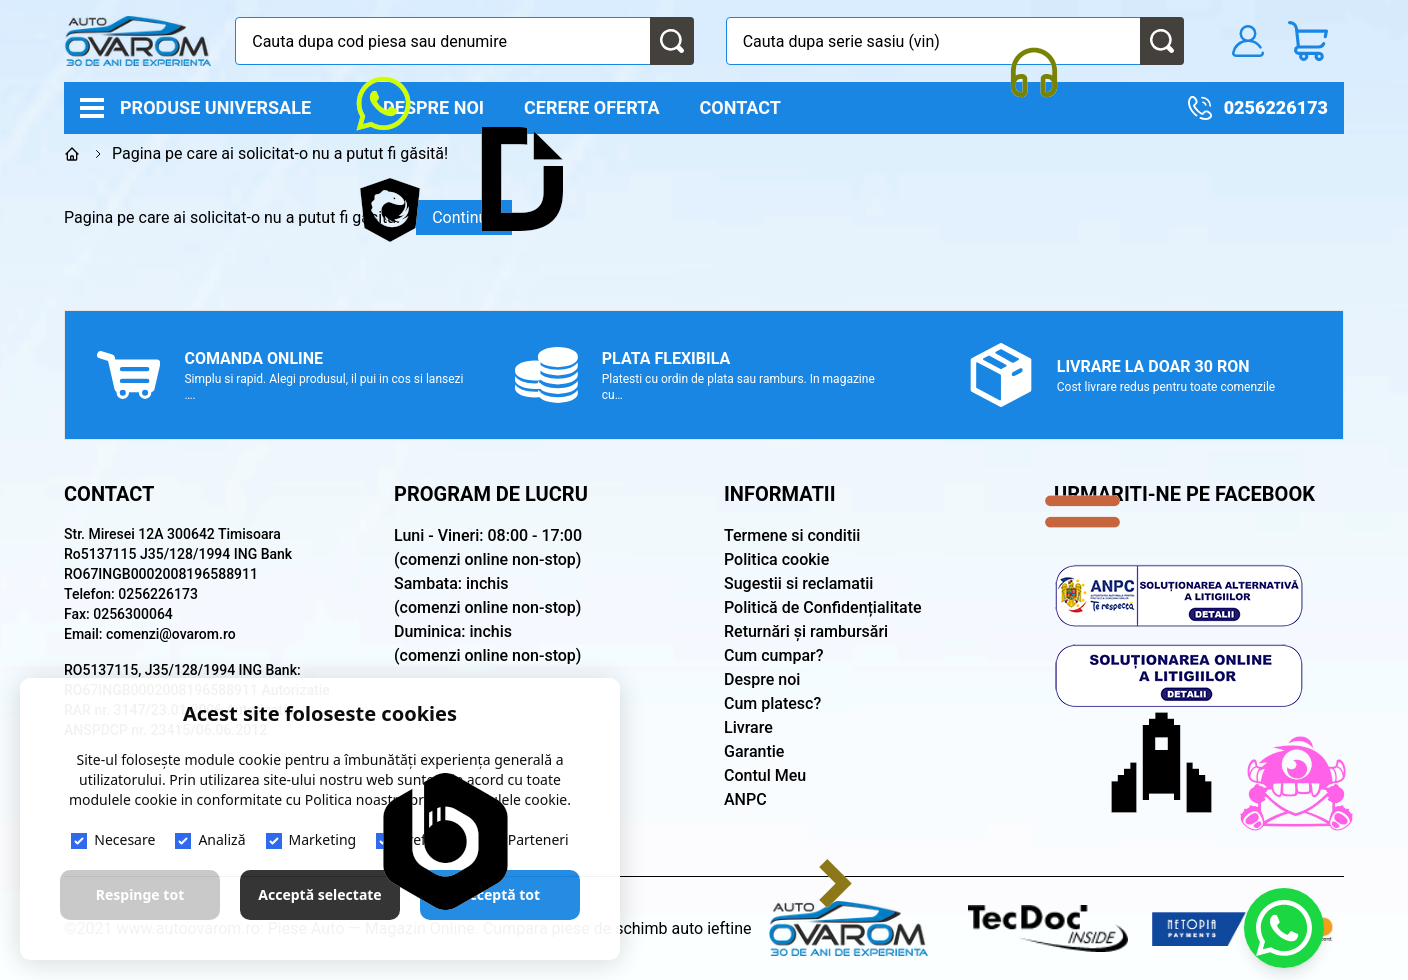 Image resolution: width=1408 pixels, height=980 pixels. What do you see at coordinates (1161, 762) in the screenshot?
I see `space awesome brand logo` at bounding box center [1161, 762].